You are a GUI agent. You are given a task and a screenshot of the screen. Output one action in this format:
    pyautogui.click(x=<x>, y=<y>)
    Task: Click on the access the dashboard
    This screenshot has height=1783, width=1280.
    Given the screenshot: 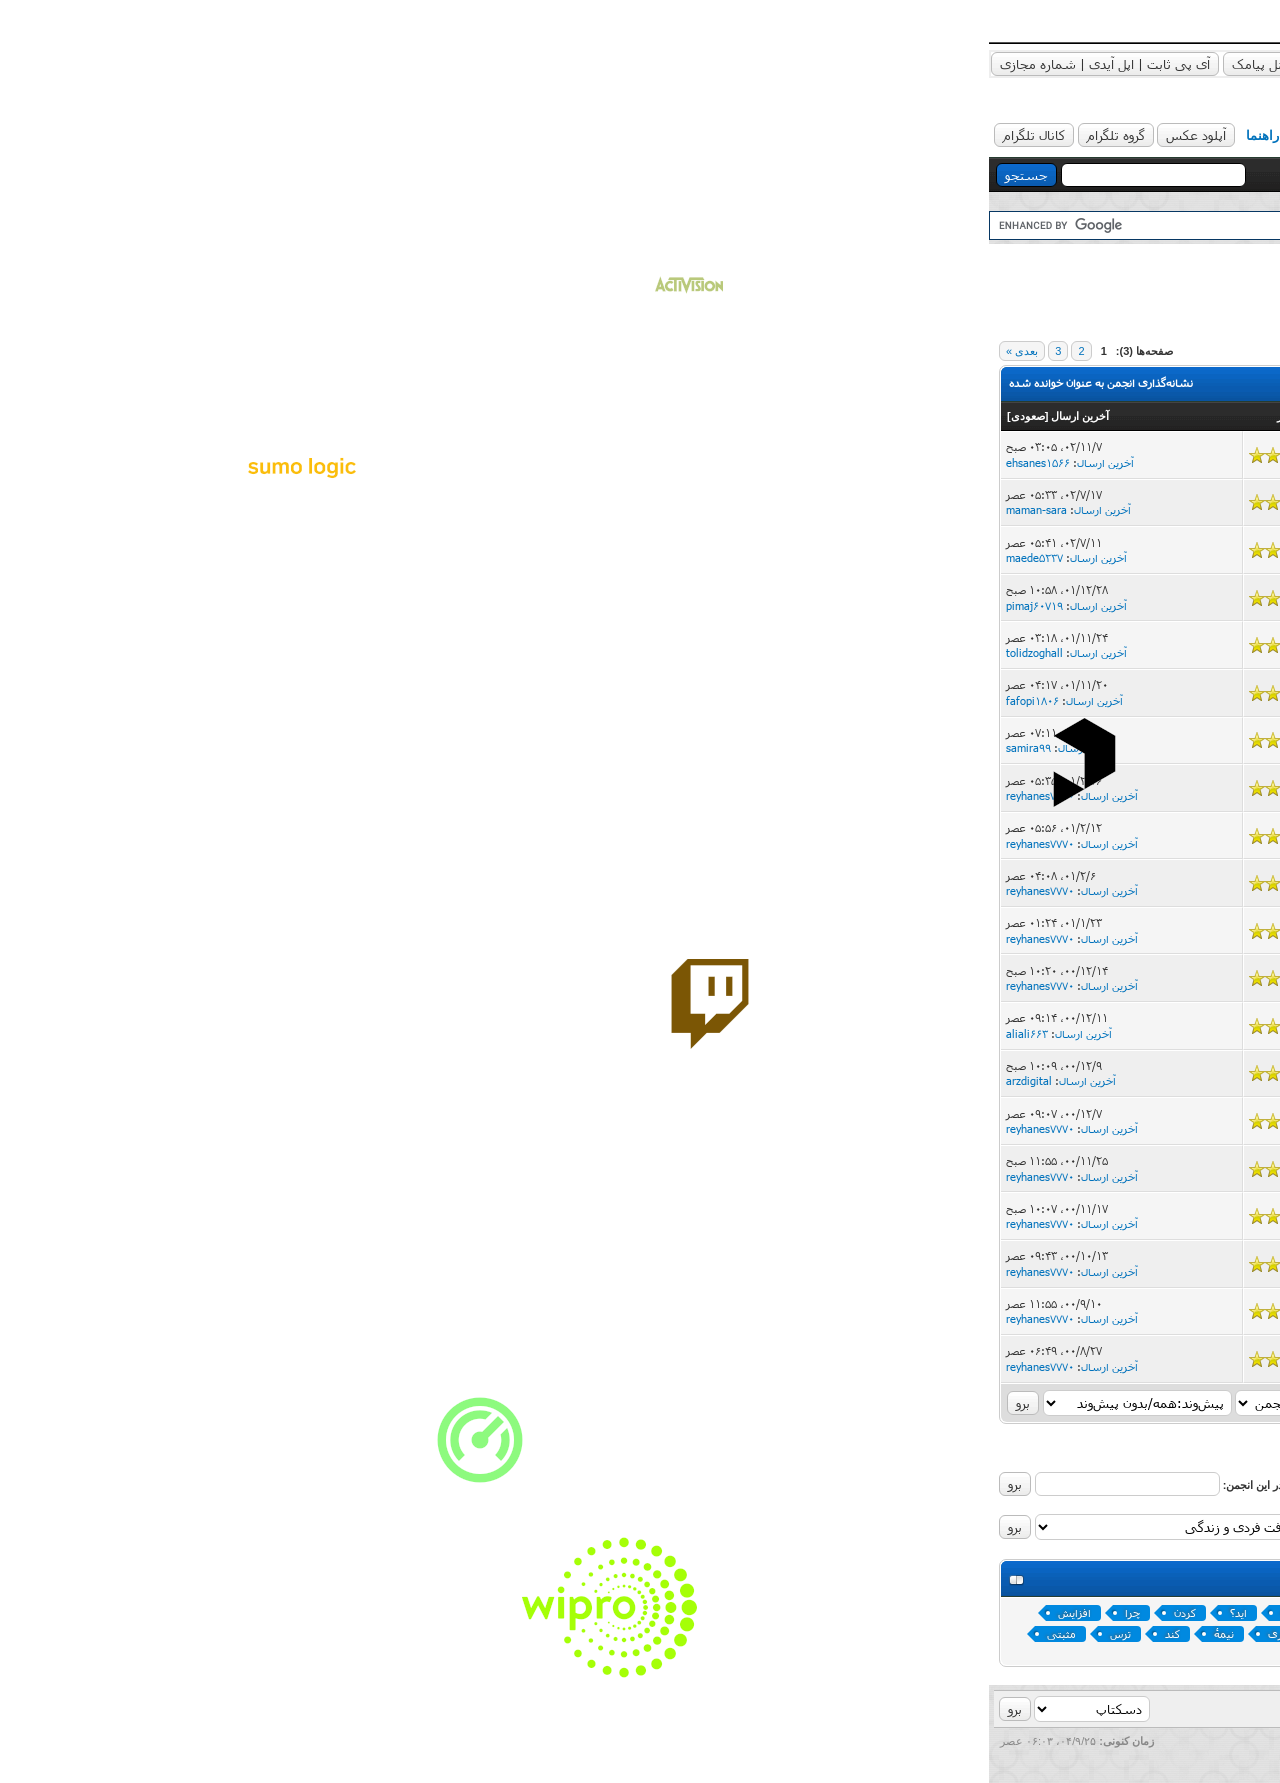 What is the action you would take?
    pyautogui.click(x=480, y=1440)
    